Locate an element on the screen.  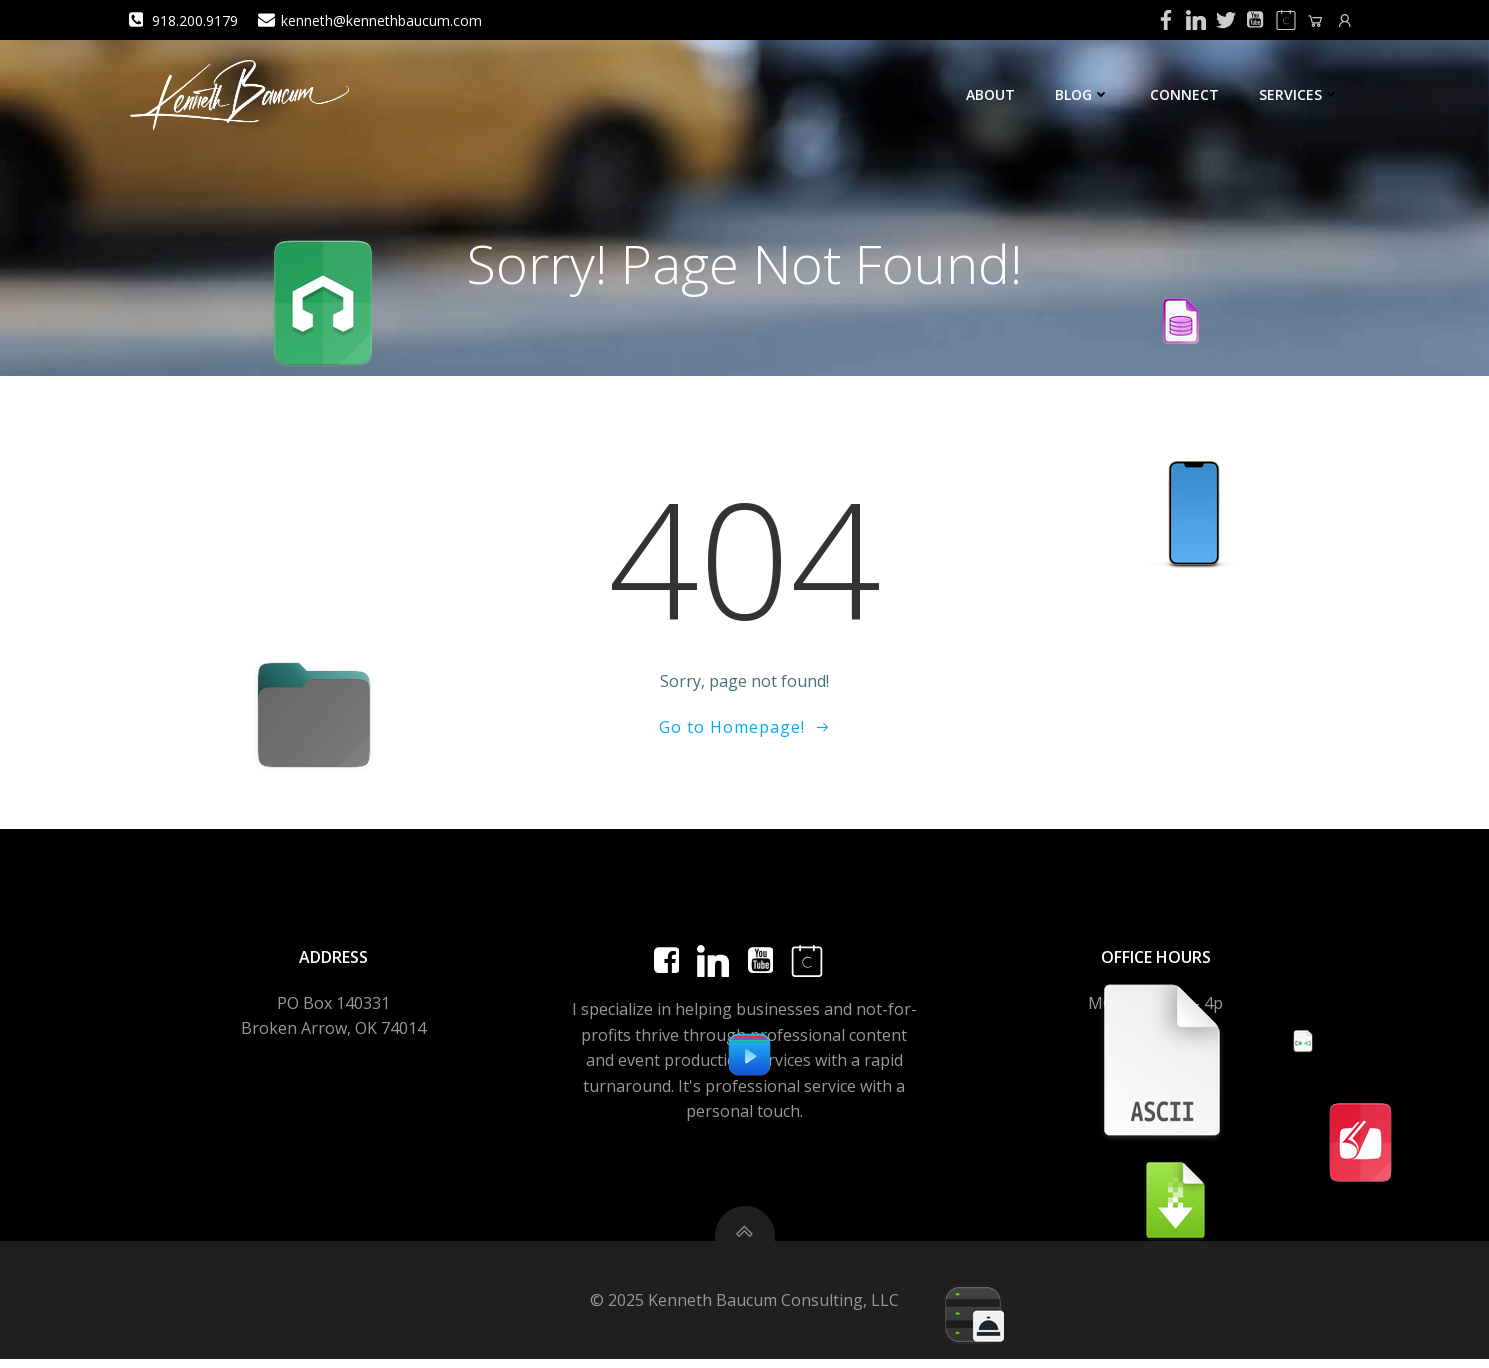
a plain text or ascii file type indicator is located at coordinates (1162, 1063).